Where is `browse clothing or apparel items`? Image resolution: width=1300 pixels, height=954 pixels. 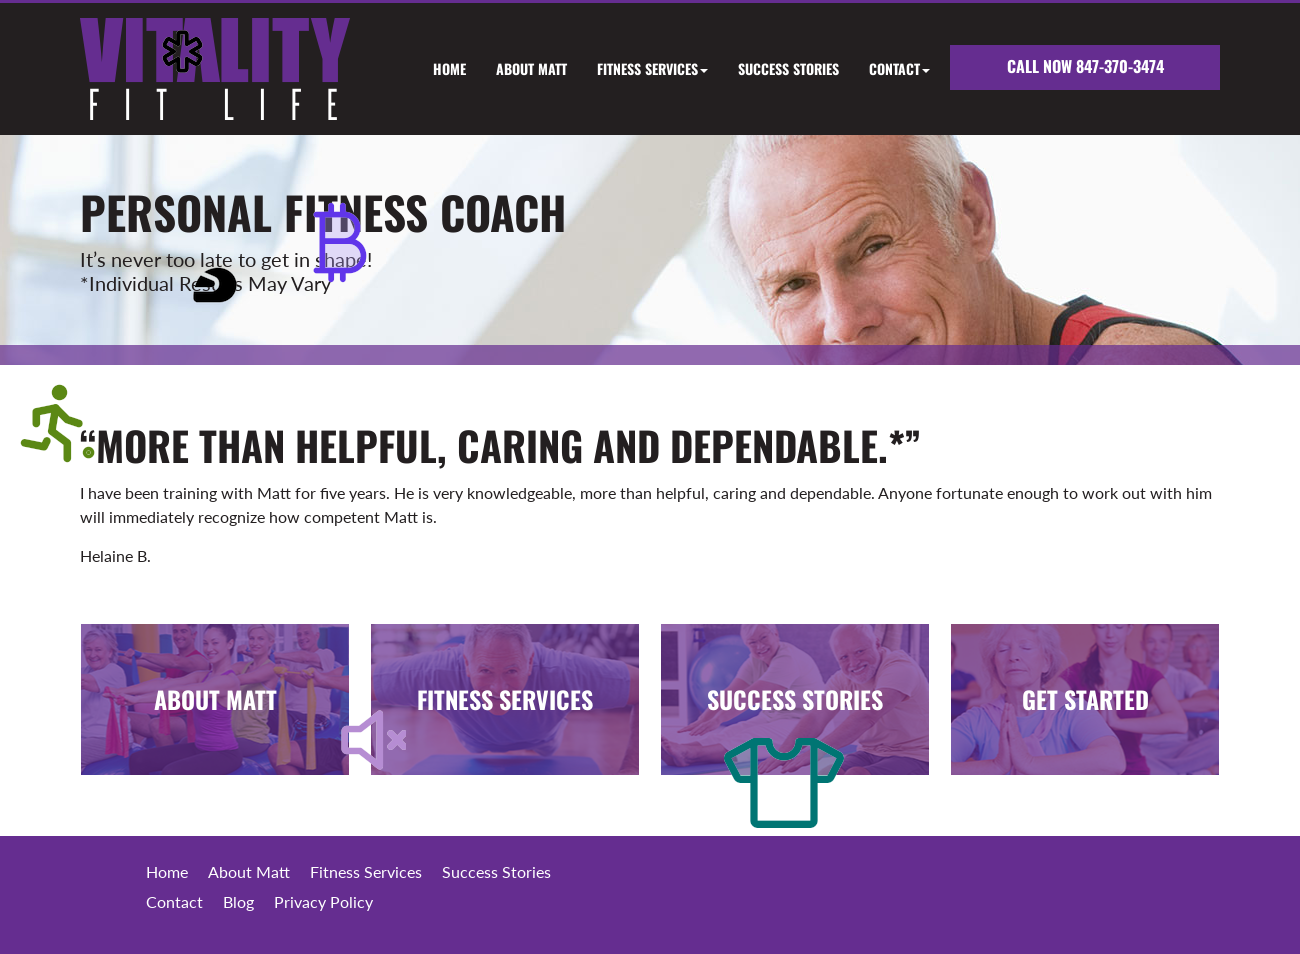
browse clothing or apparel items is located at coordinates (784, 783).